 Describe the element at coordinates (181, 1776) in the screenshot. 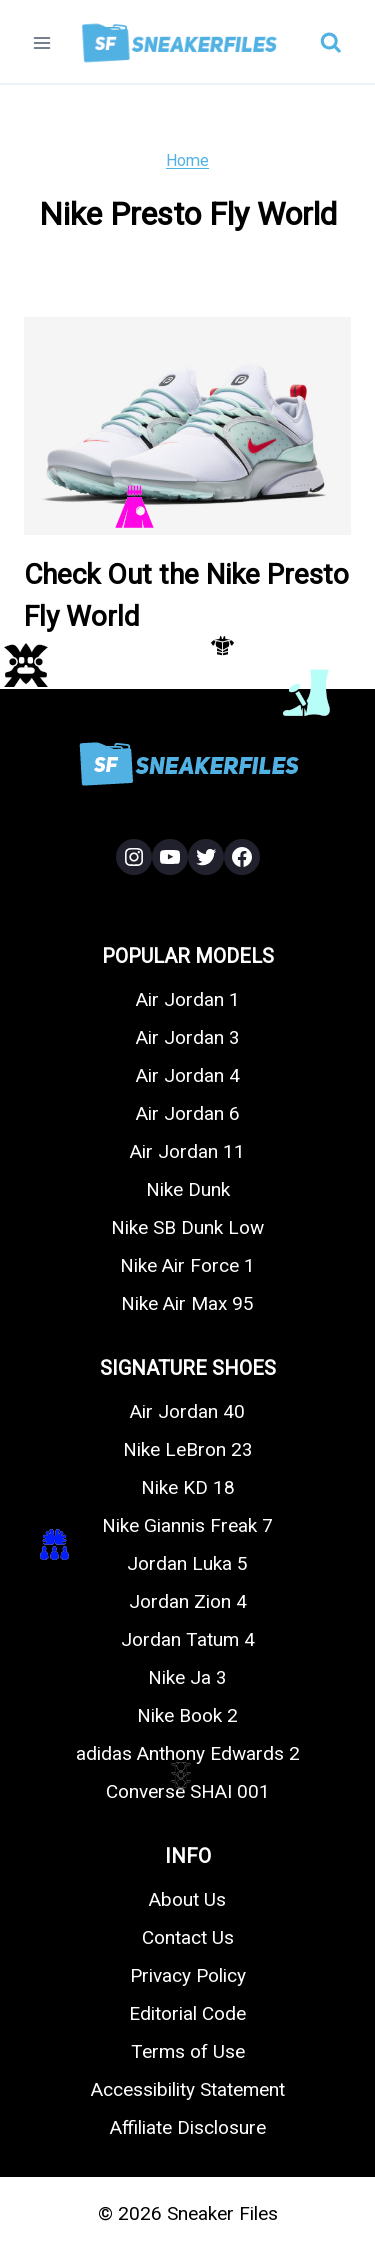

I see `indicates caution or pending status` at that location.